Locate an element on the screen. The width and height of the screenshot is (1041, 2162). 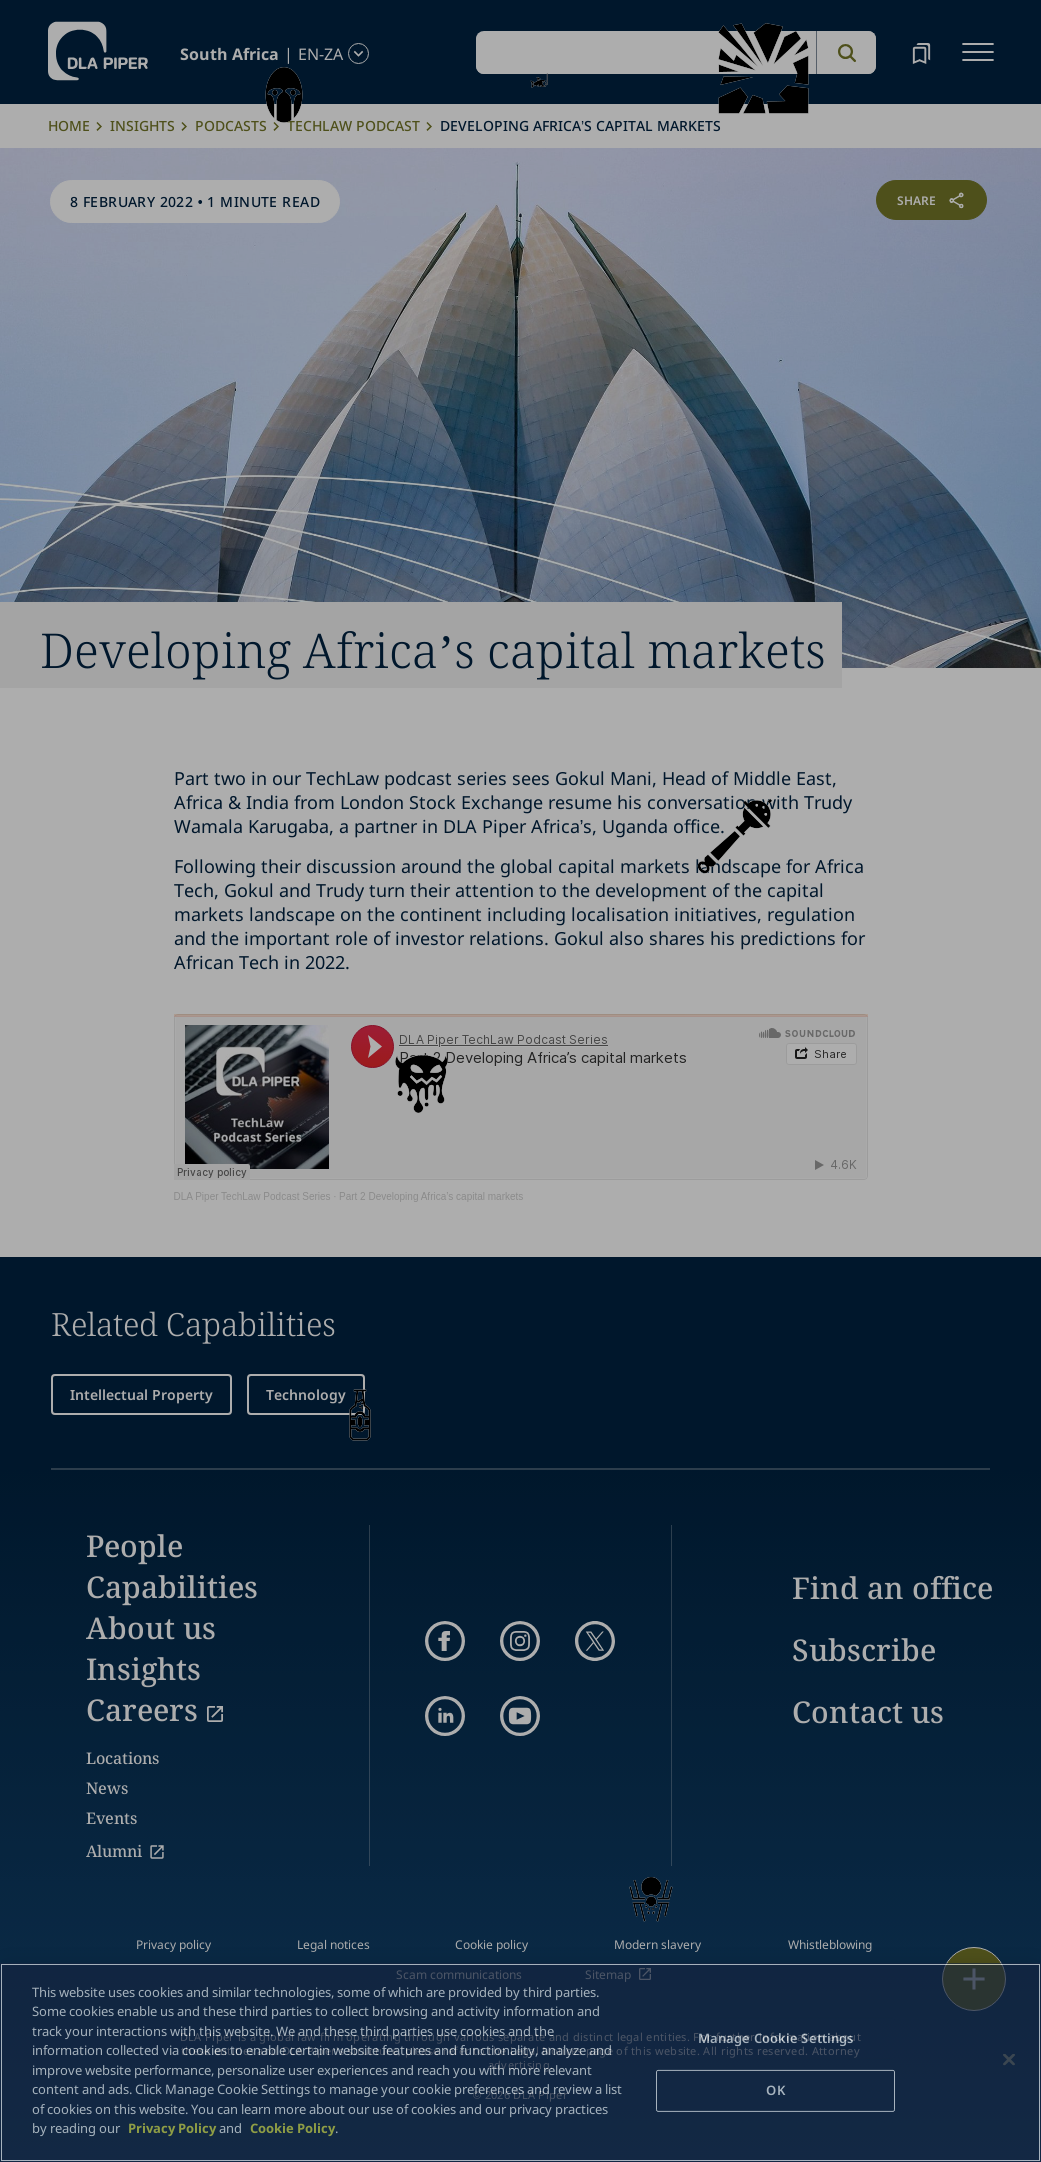
browse beer or beverage options is located at coordinates (360, 1415).